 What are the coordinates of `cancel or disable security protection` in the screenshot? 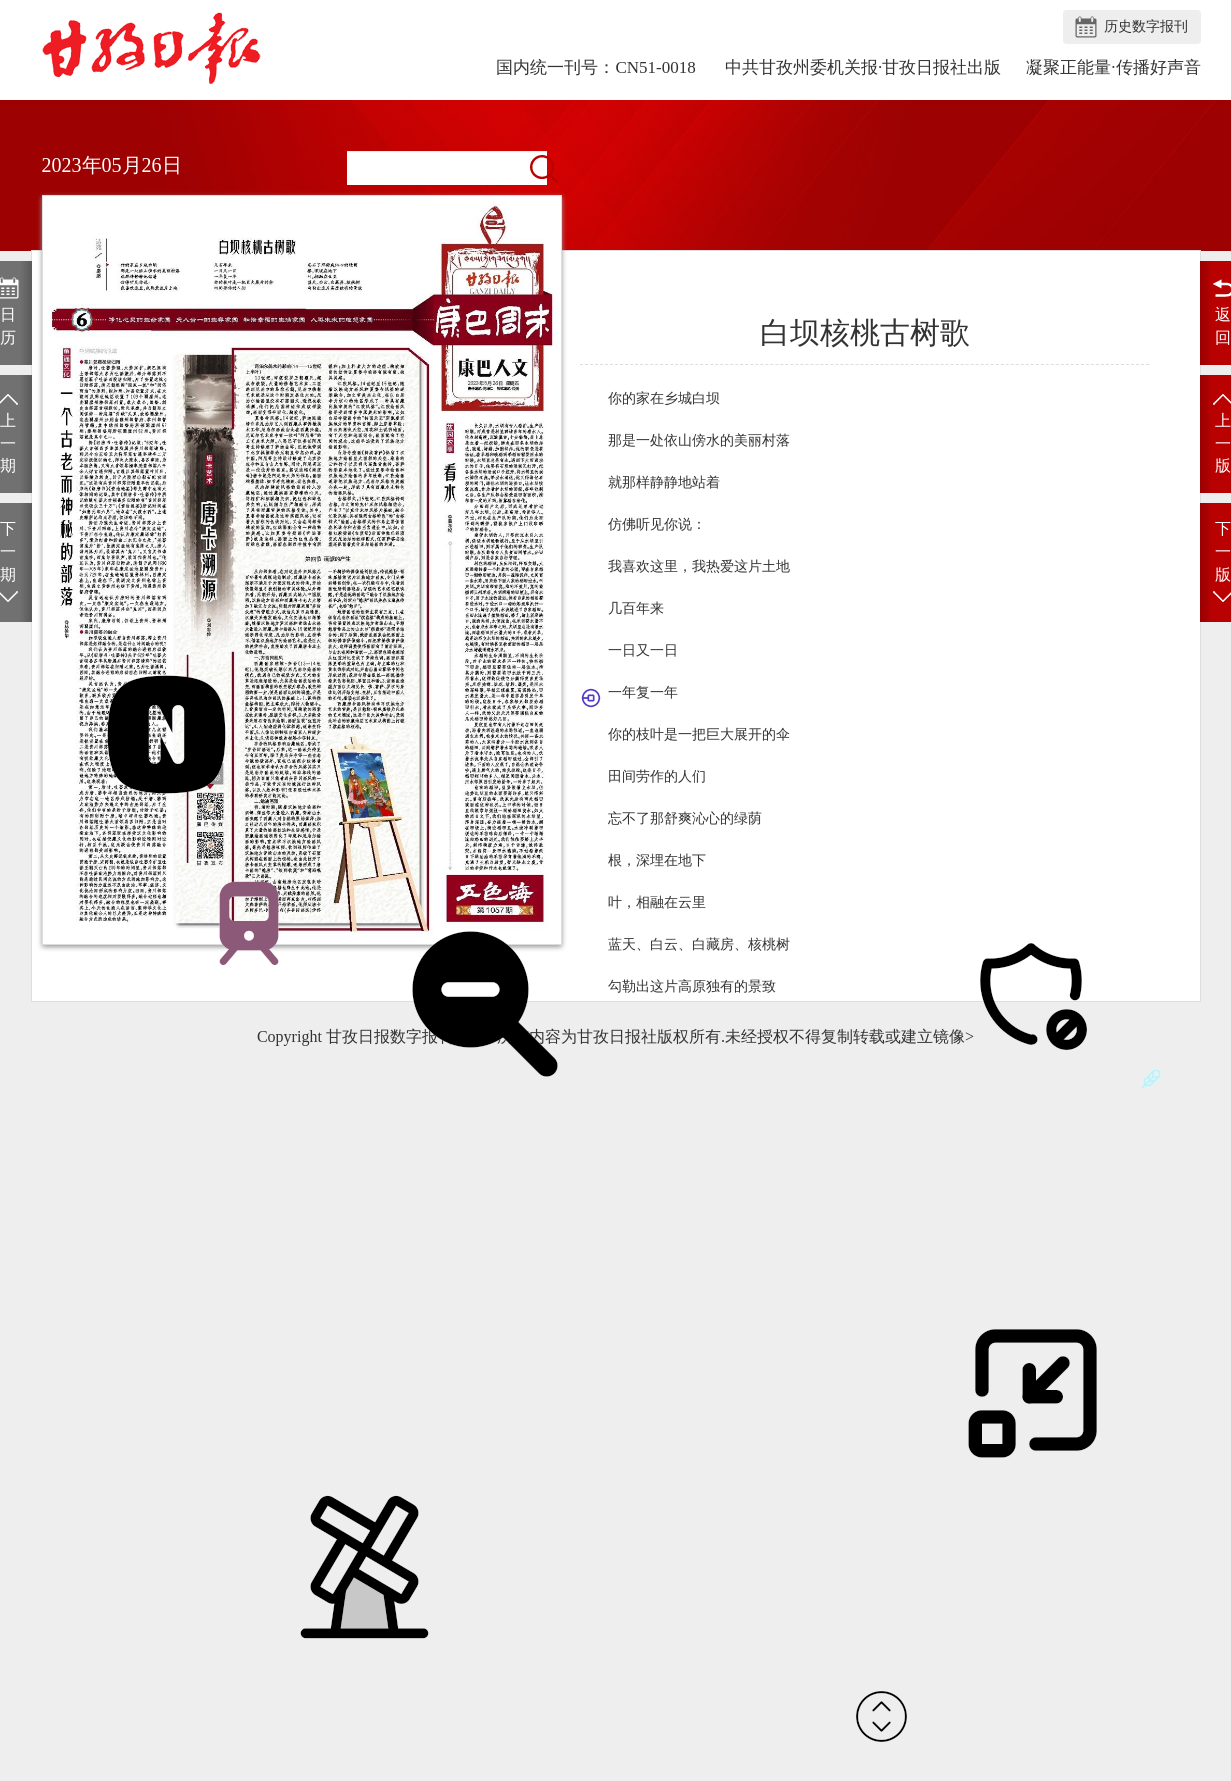 It's located at (1031, 994).